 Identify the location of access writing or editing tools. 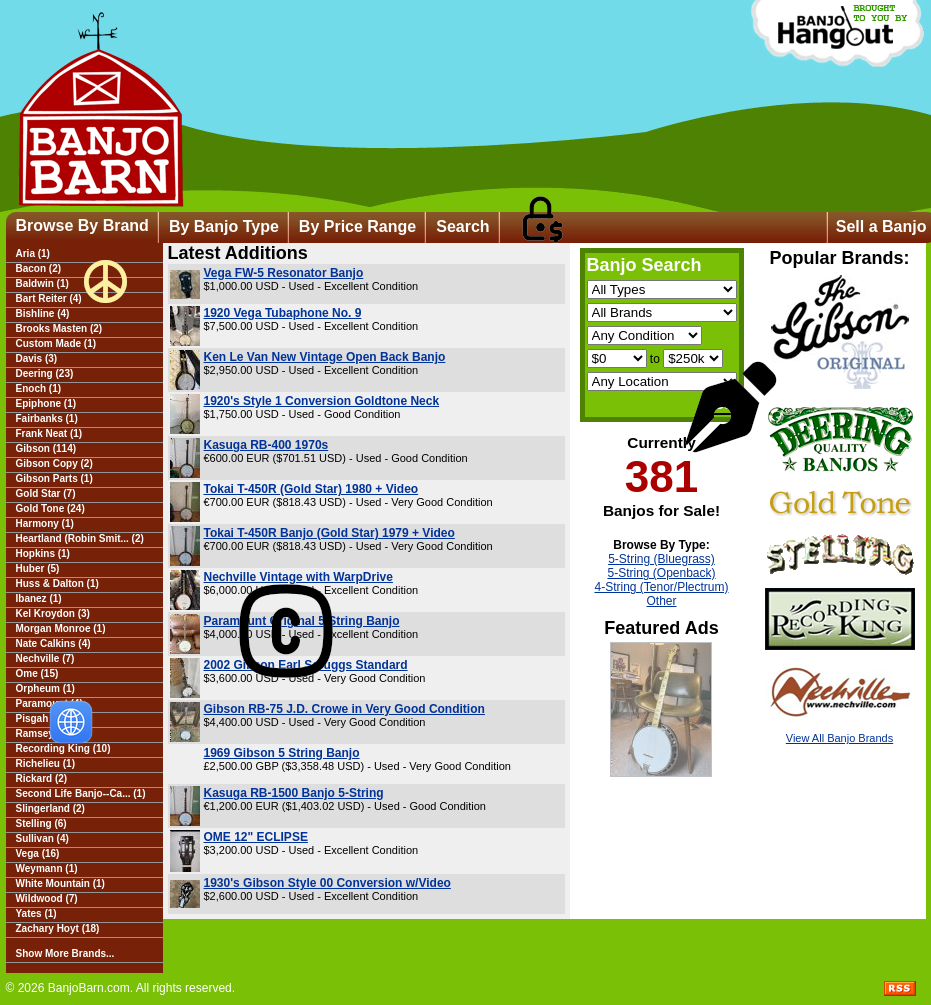
(731, 407).